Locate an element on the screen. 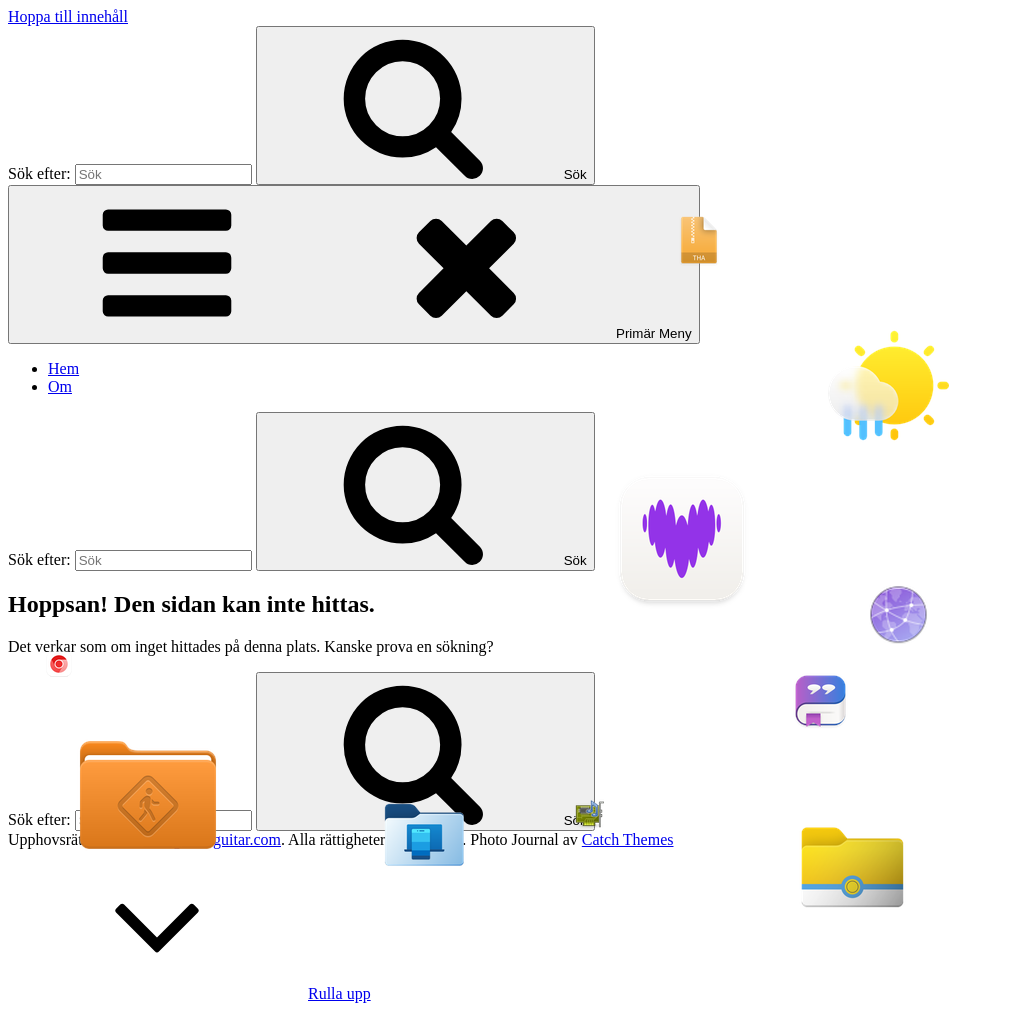  open folder containing Microsoft Mitra or telephony files is located at coordinates (424, 837).